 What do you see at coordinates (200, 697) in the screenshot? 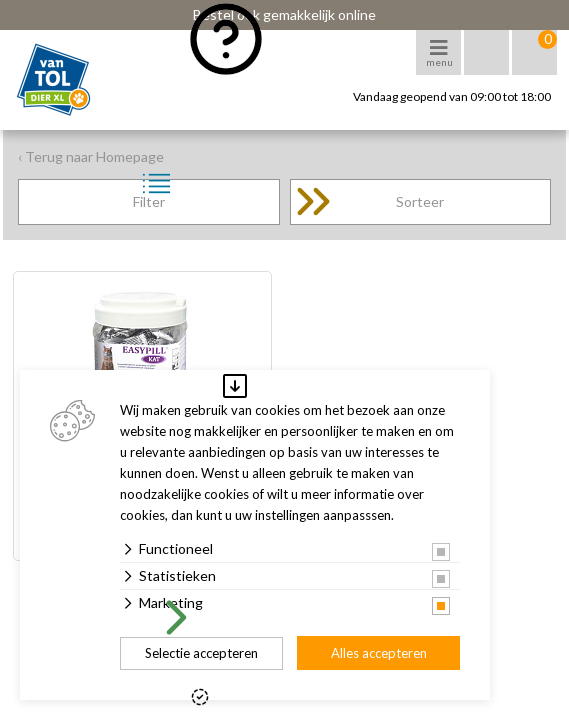
I see `mark task as complete` at bounding box center [200, 697].